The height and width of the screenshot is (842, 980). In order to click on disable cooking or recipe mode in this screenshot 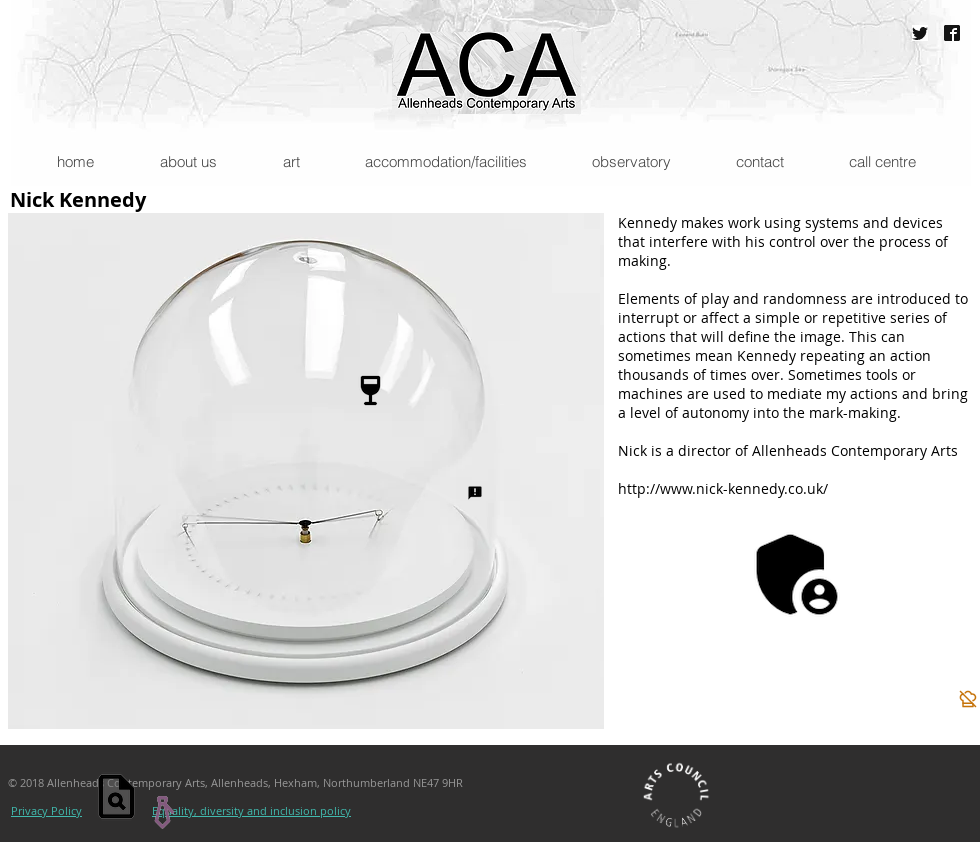, I will do `click(968, 699)`.